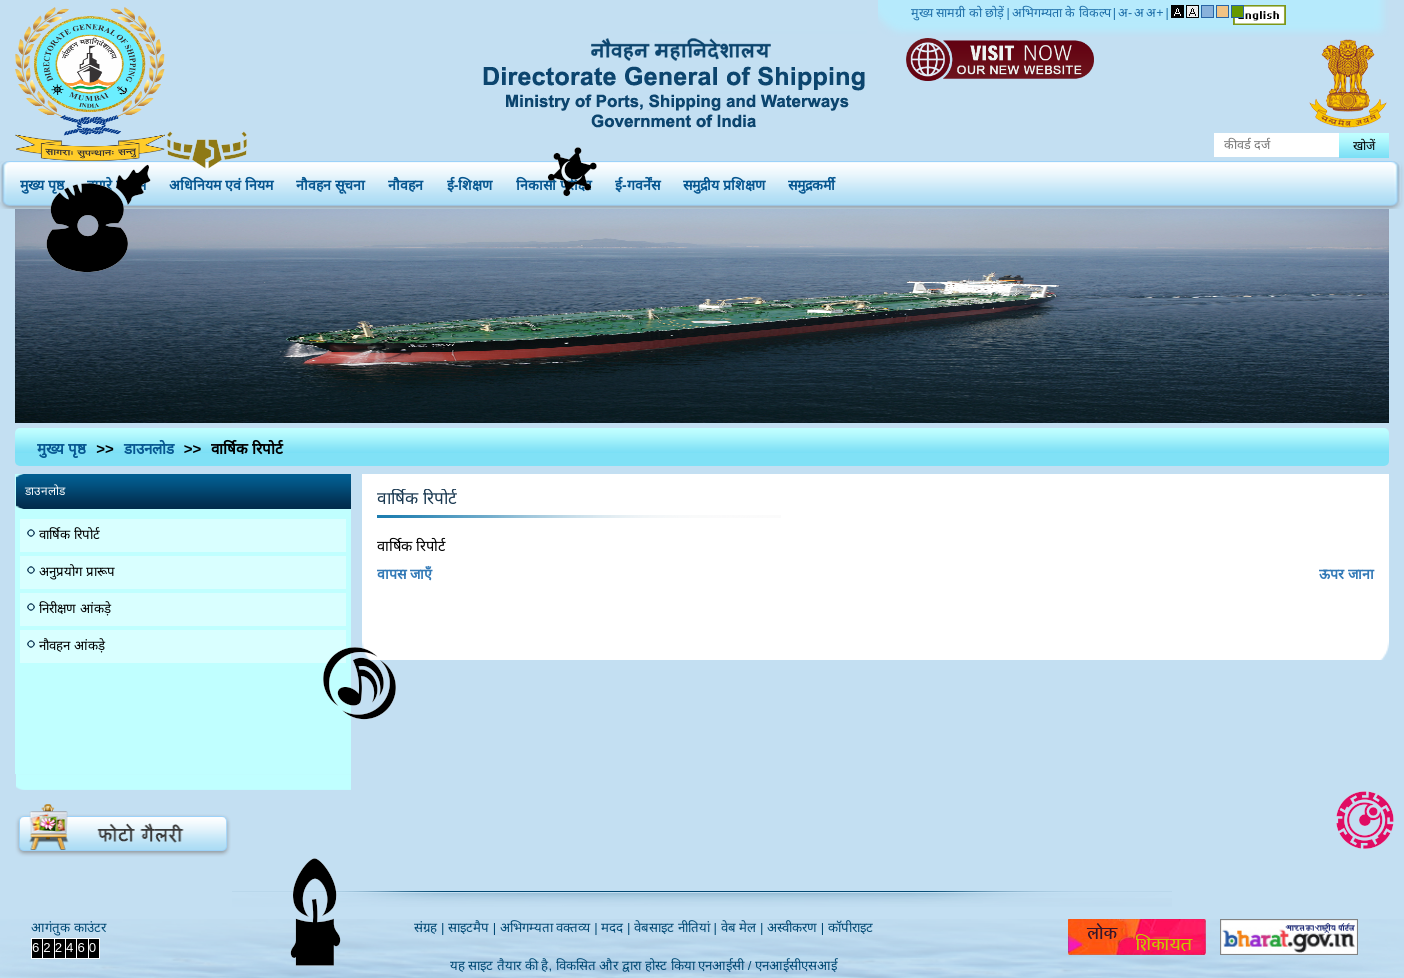 This screenshot has width=1404, height=978. Describe the element at coordinates (314, 912) in the screenshot. I see `toggle ambient or night mode lighting` at that location.